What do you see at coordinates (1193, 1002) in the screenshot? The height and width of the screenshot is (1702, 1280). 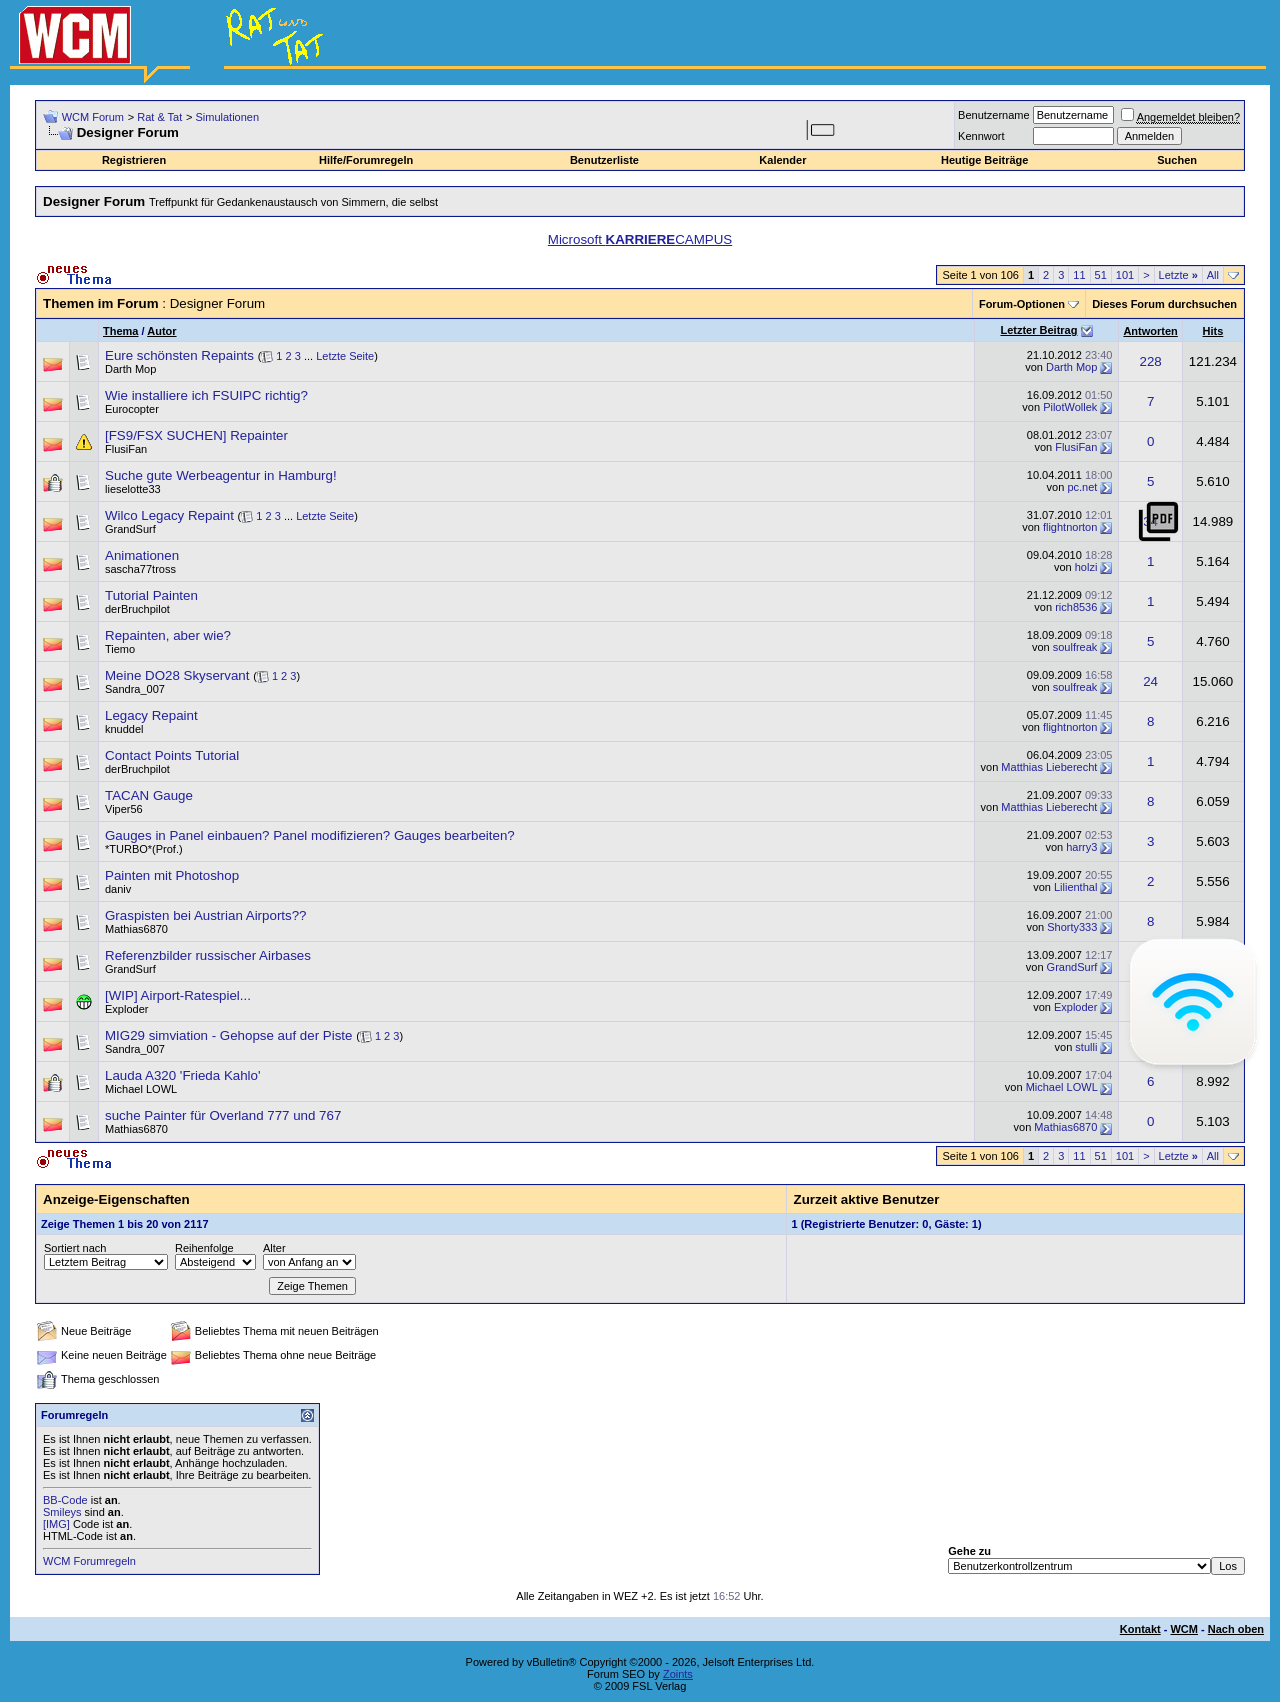 I see `access wireless network settings` at bounding box center [1193, 1002].